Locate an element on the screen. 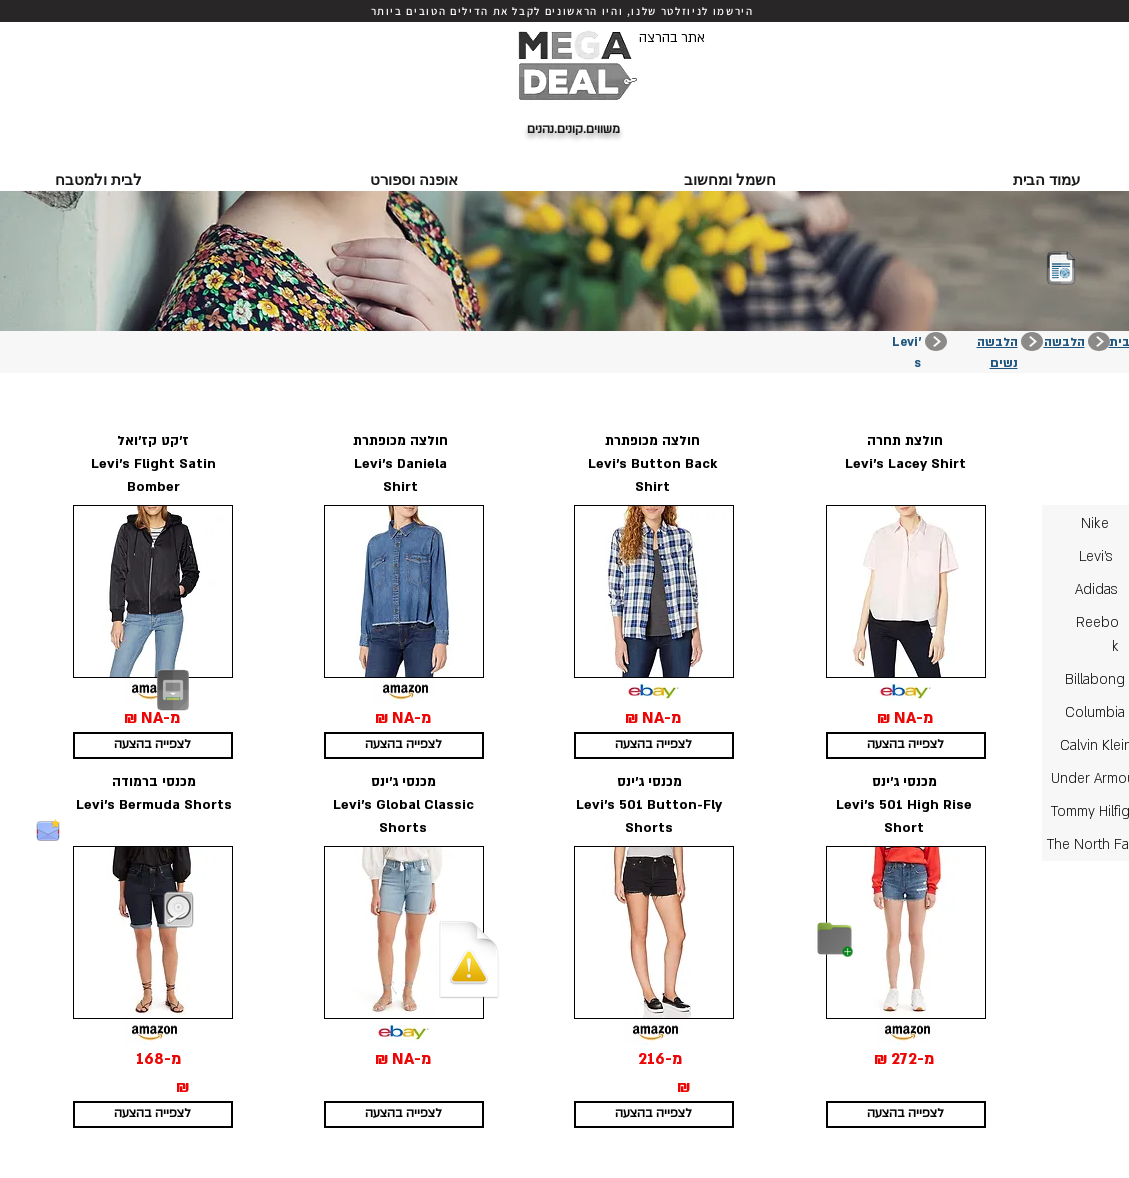 This screenshot has width=1129, height=1178. indicates new unread email messages is located at coordinates (48, 831).